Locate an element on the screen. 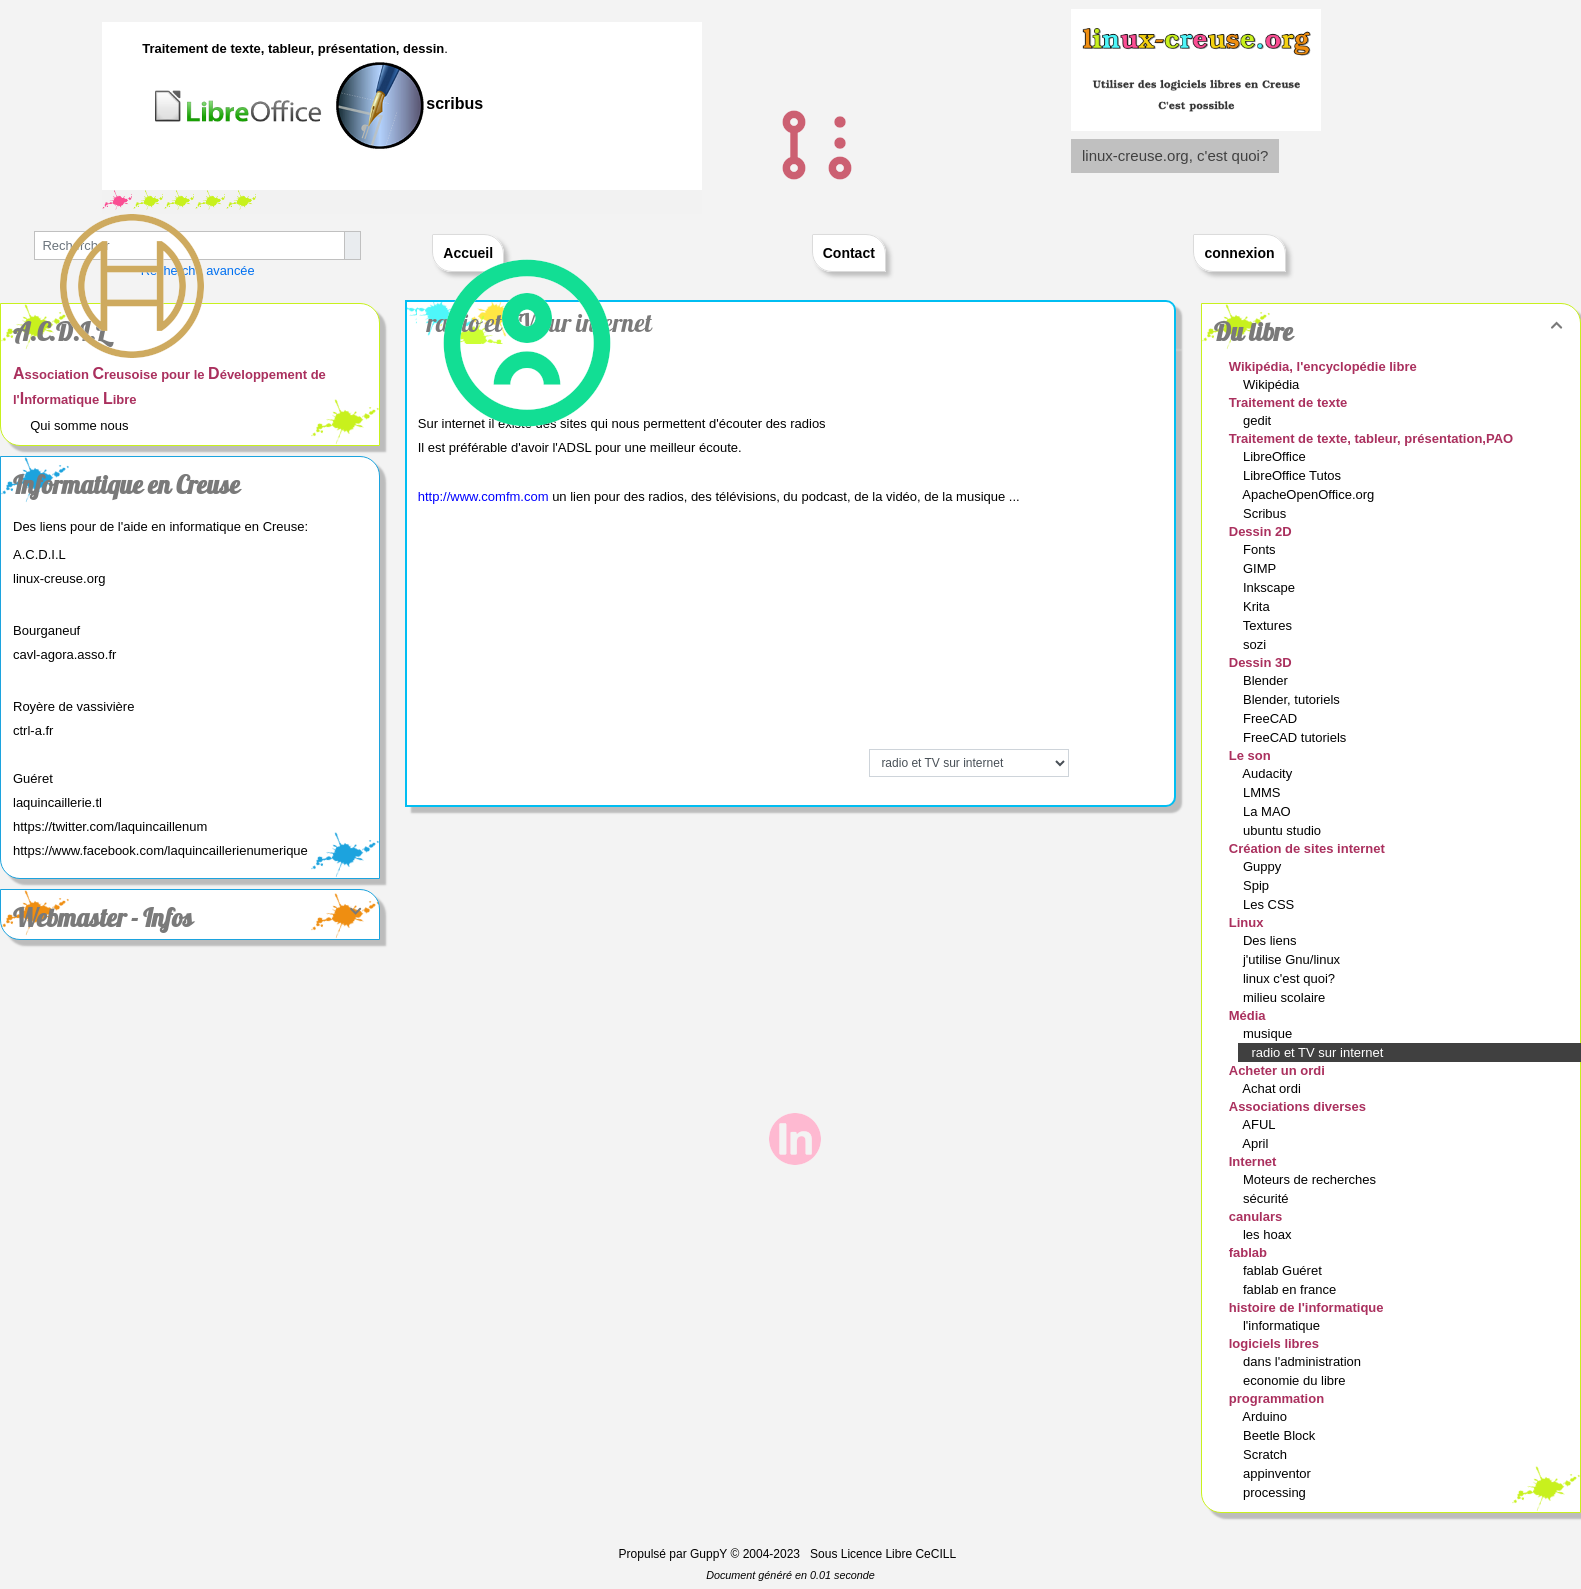  indicates a draft pull request in git is located at coordinates (817, 145).